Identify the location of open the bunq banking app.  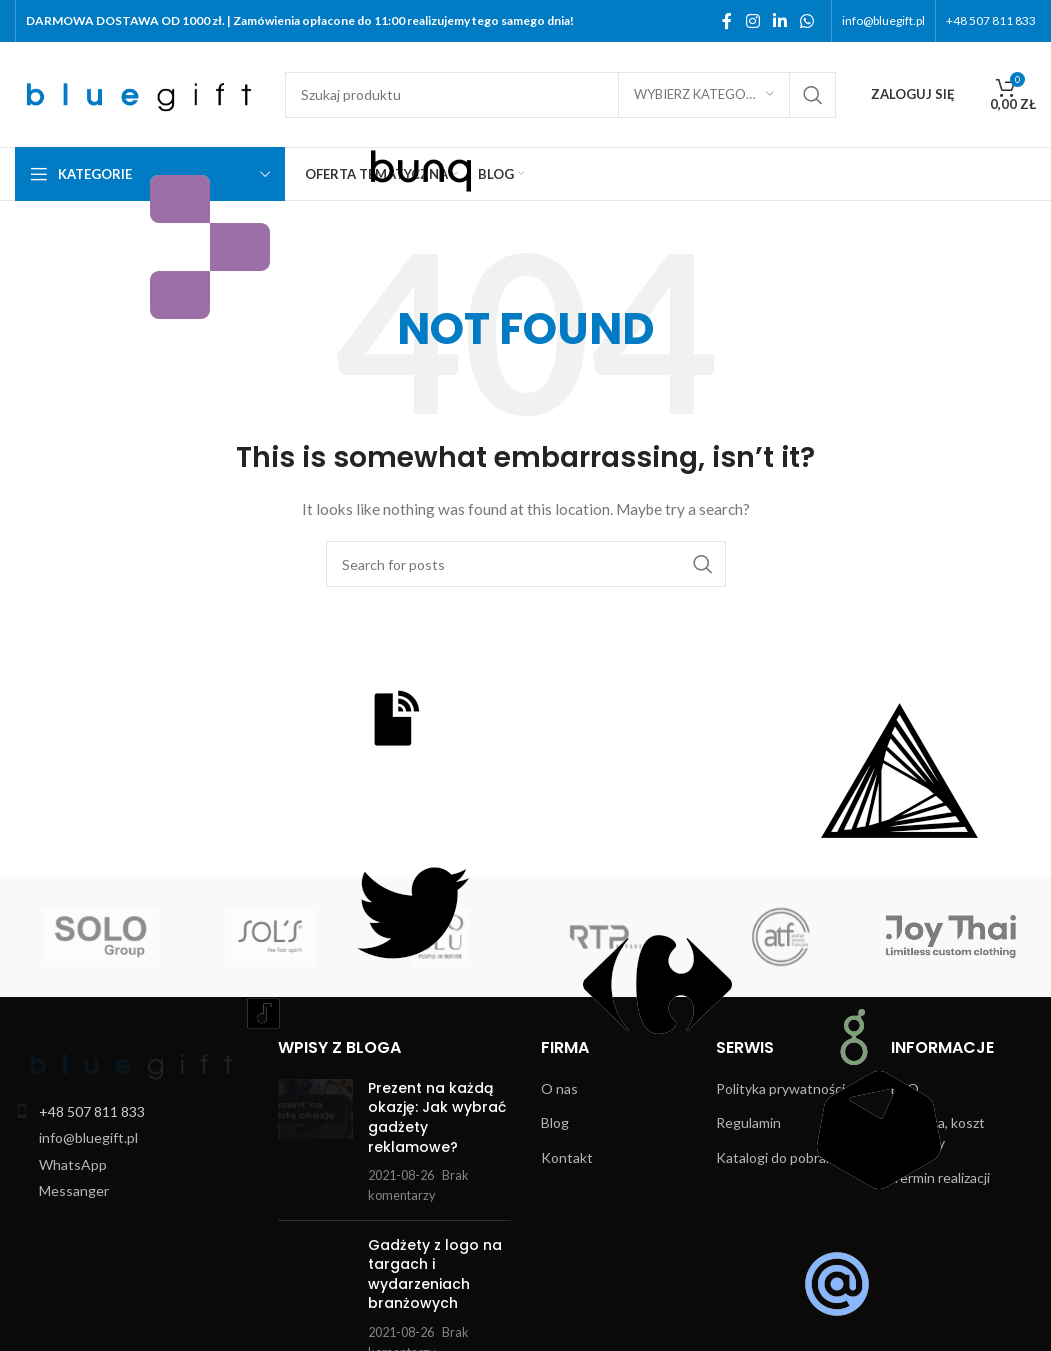
(421, 171).